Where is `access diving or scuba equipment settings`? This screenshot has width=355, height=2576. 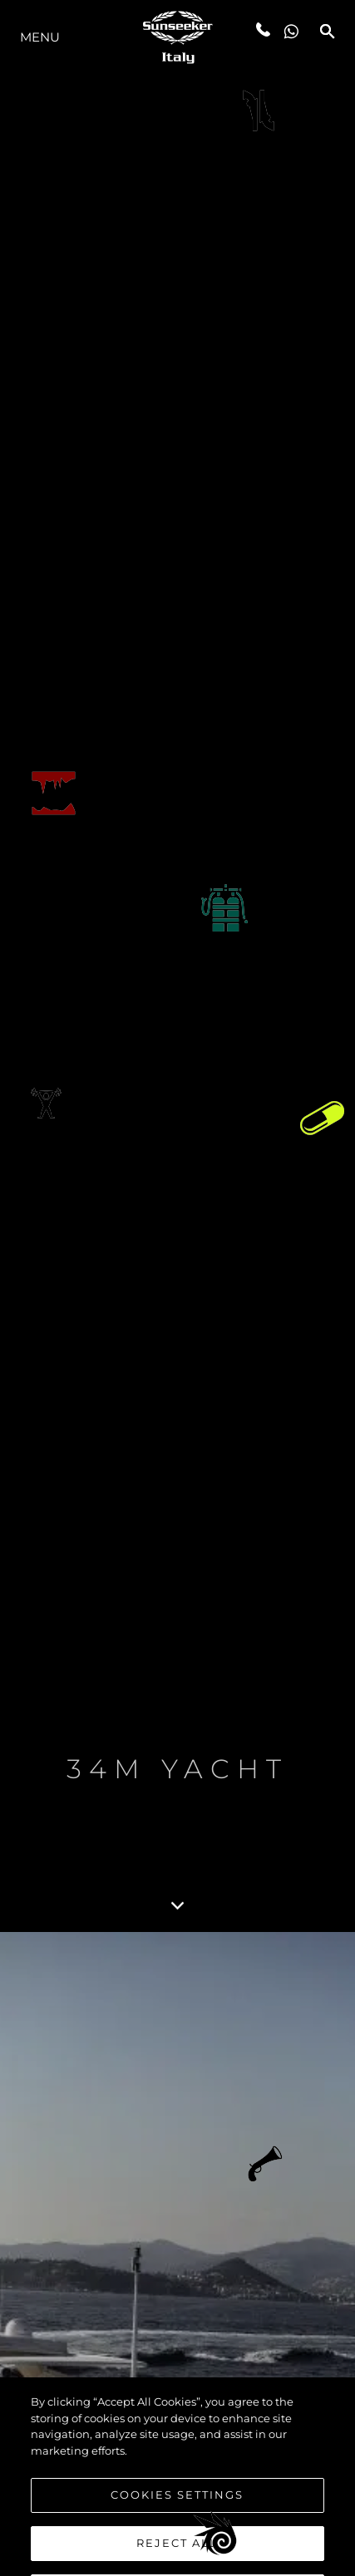 access diving or scuba equipment settings is located at coordinates (225, 907).